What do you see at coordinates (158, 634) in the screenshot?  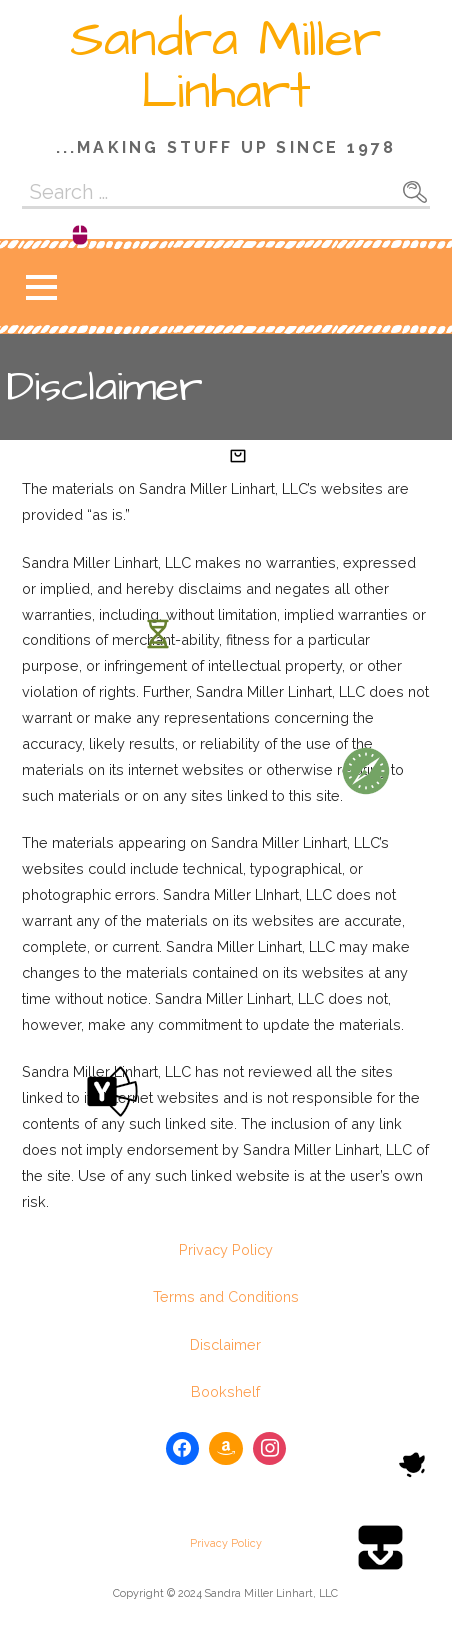 I see `indicates a process is in progress` at bounding box center [158, 634].